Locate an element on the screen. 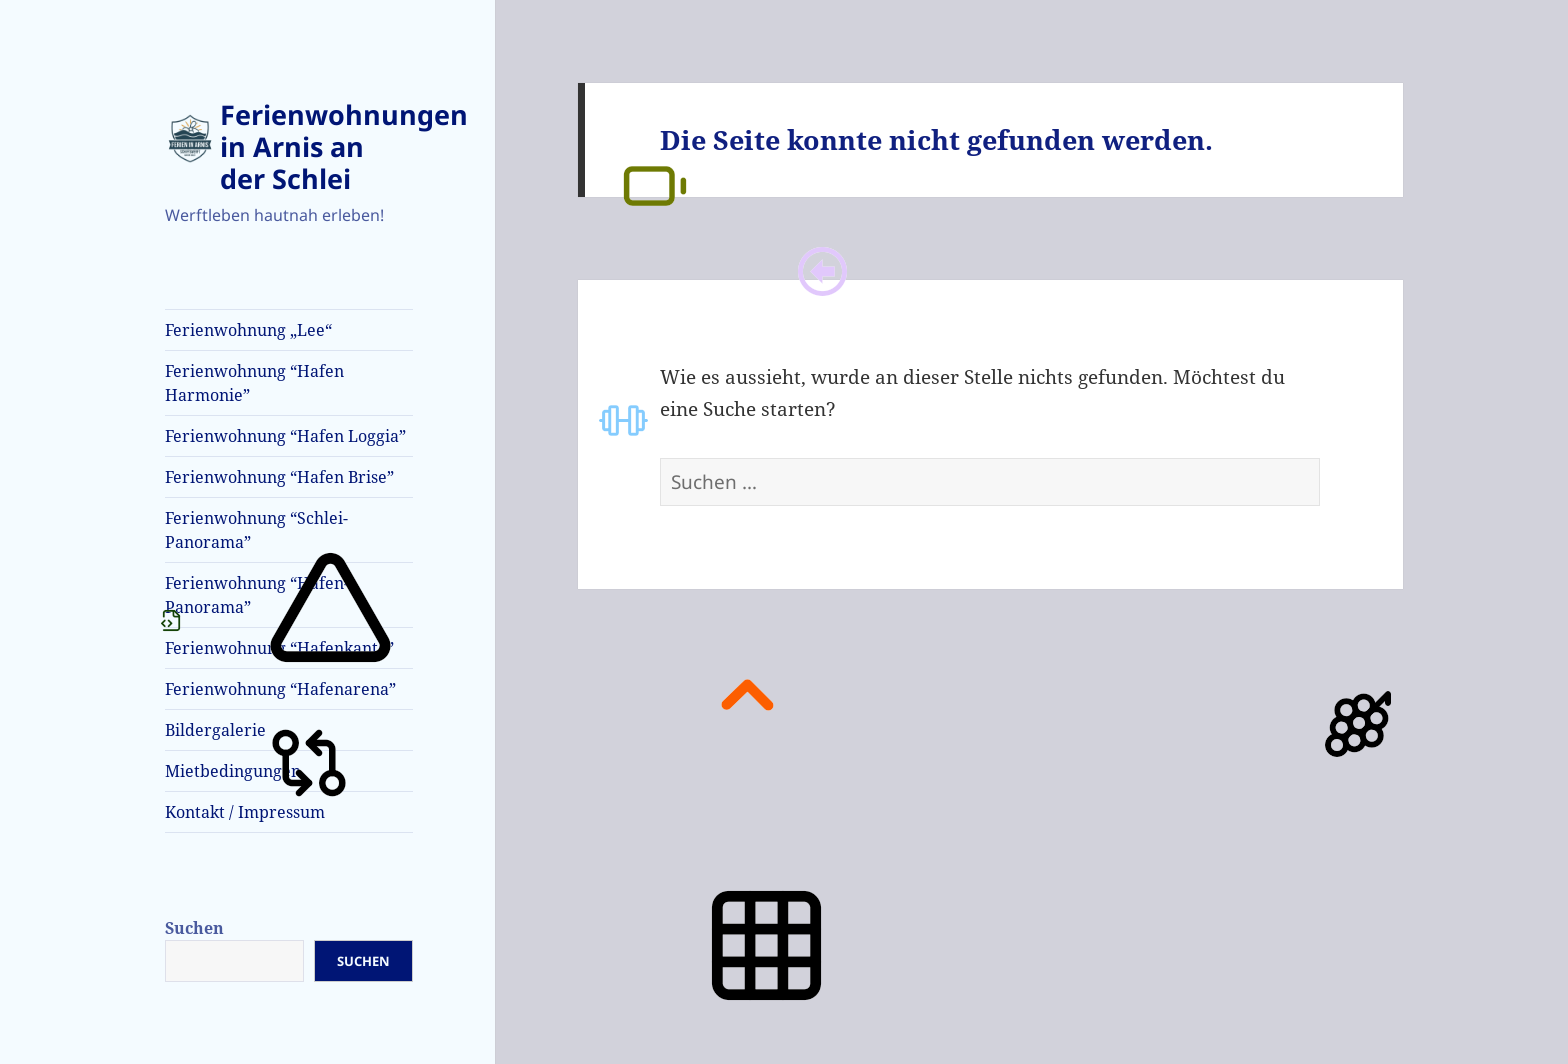 Image resolution: width=1568 pixels, height=1064 pixels. collapse an expanded section is located at coordinates (747, 697).